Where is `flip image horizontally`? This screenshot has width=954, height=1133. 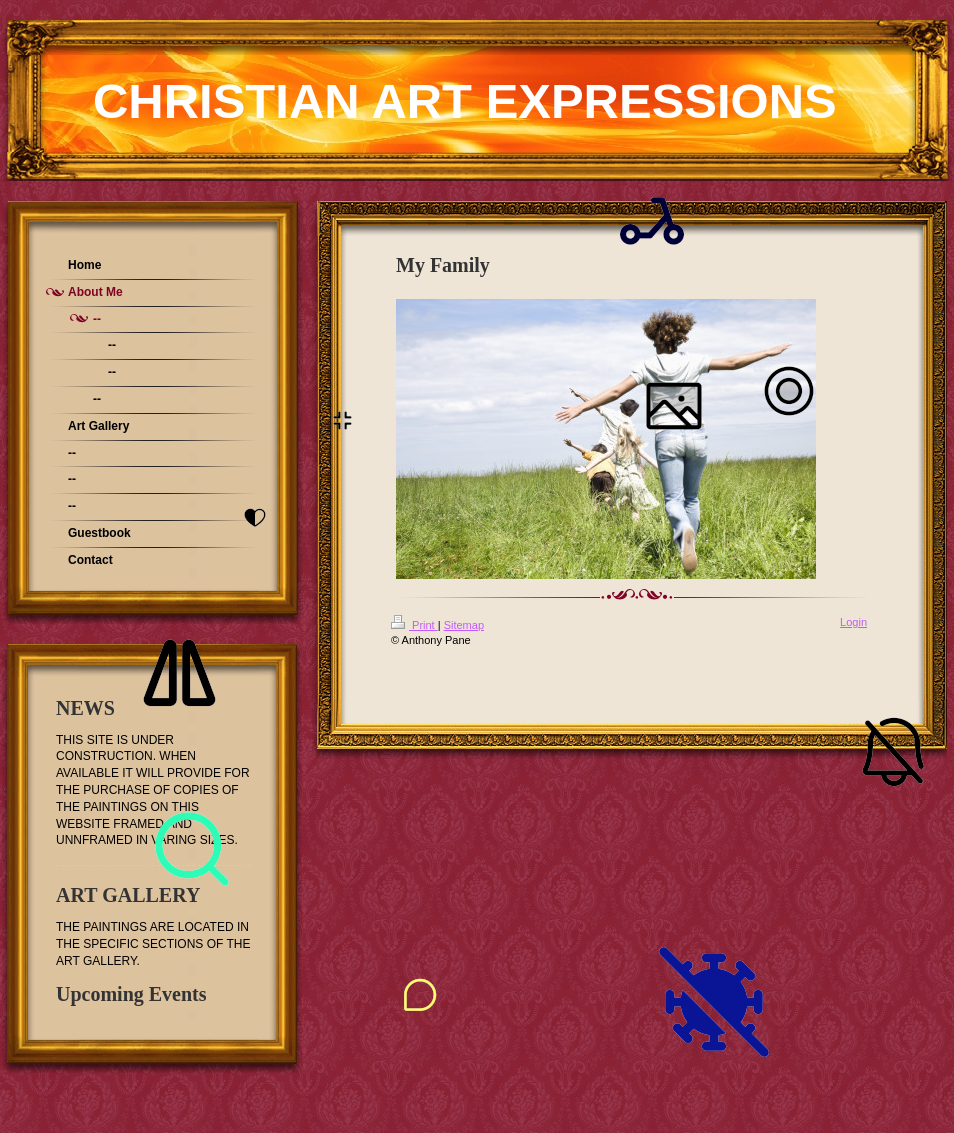 flip image horizontally is located at coordinates (179, 675).